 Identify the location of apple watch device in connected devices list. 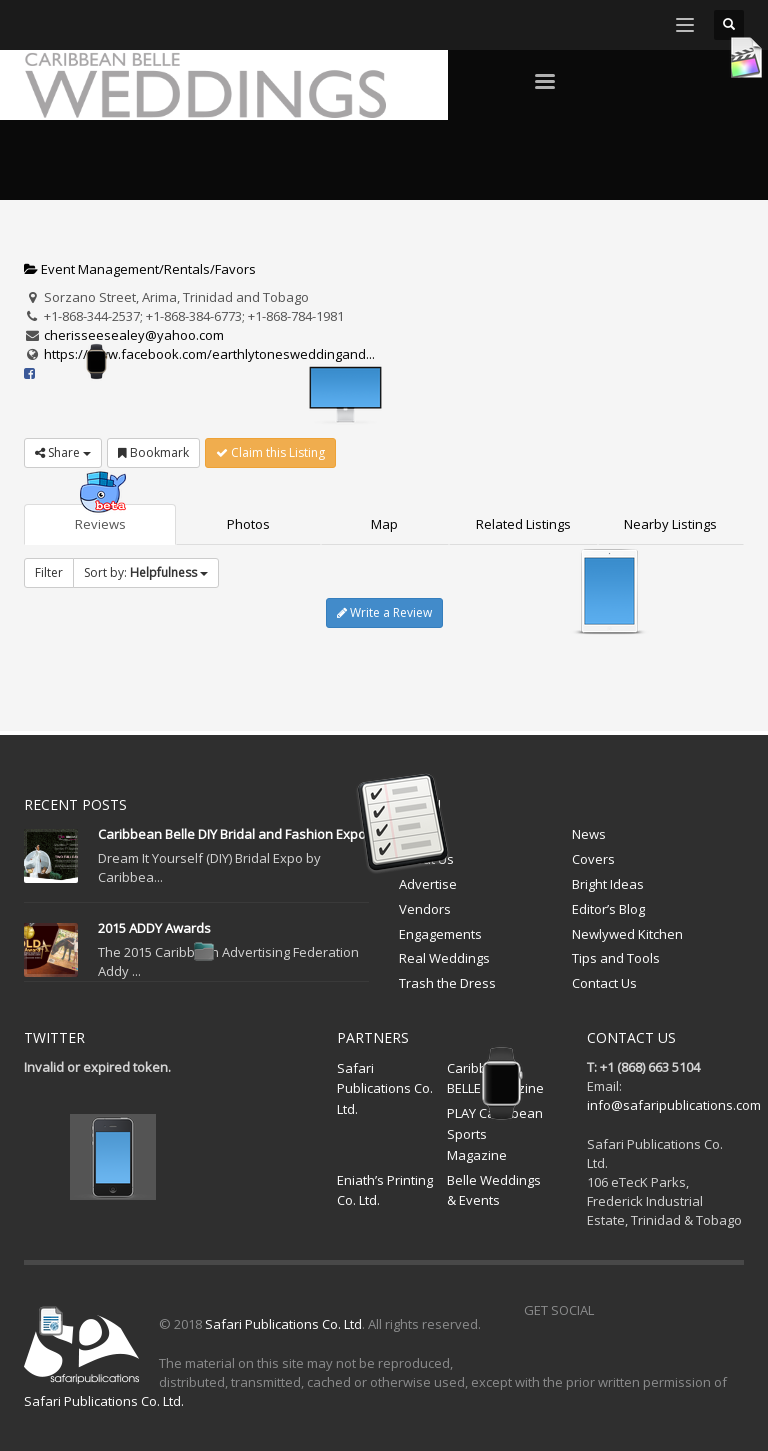
(501, 1083).